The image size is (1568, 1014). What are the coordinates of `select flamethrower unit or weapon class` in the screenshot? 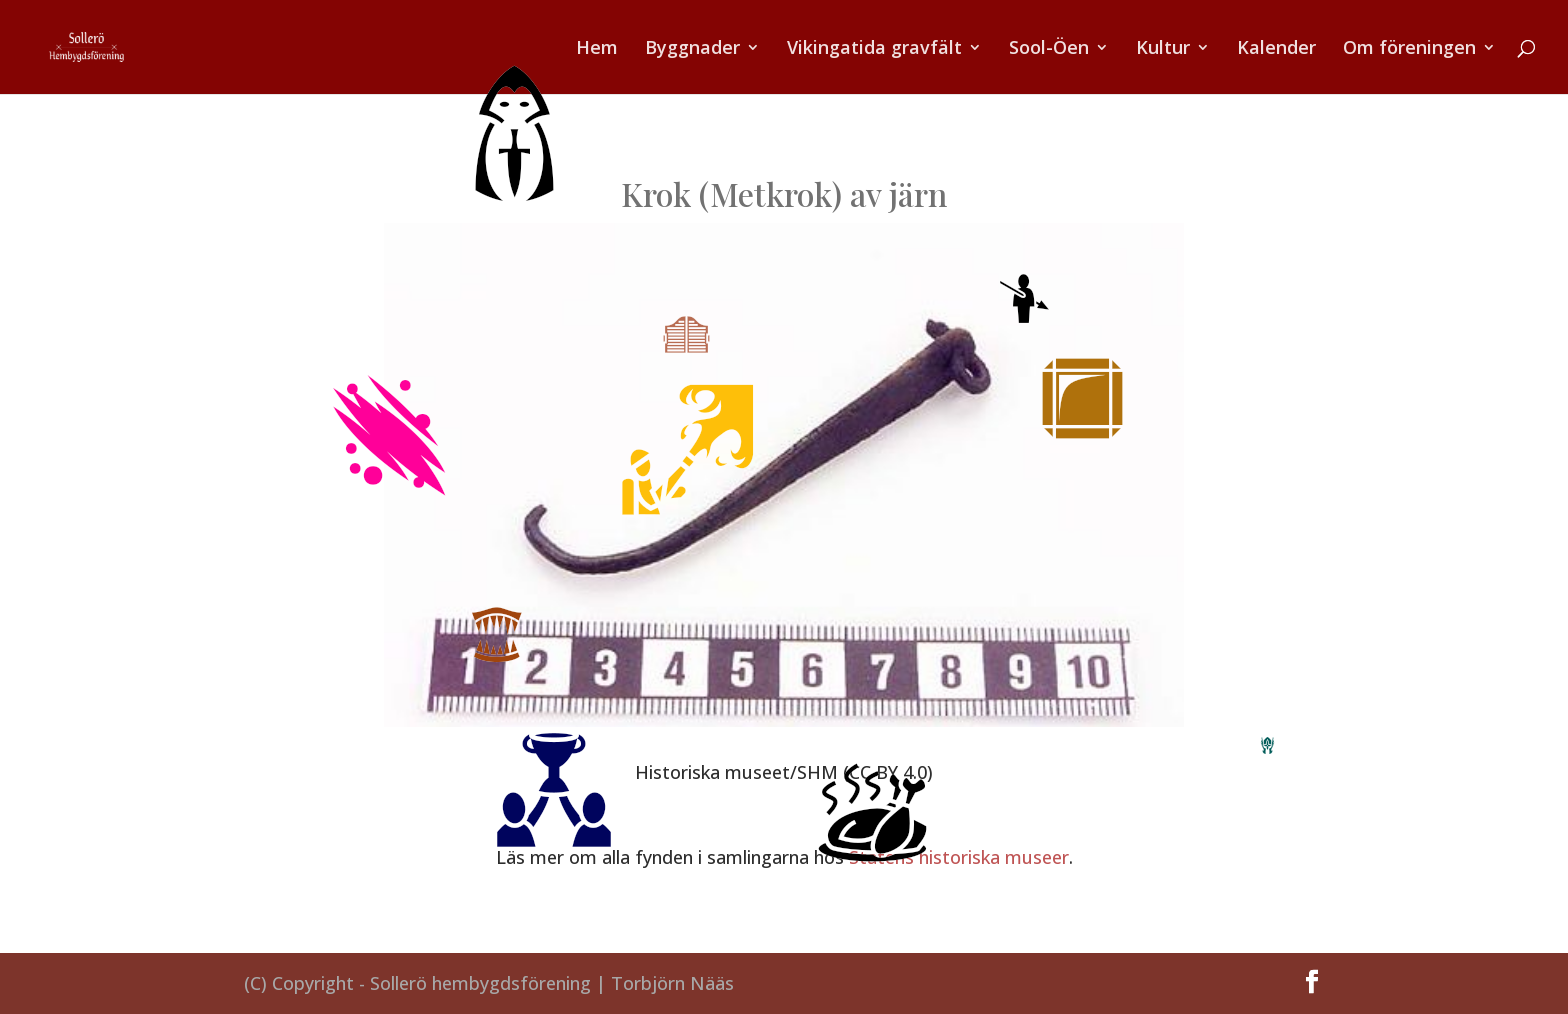 It's located at (688, 450).